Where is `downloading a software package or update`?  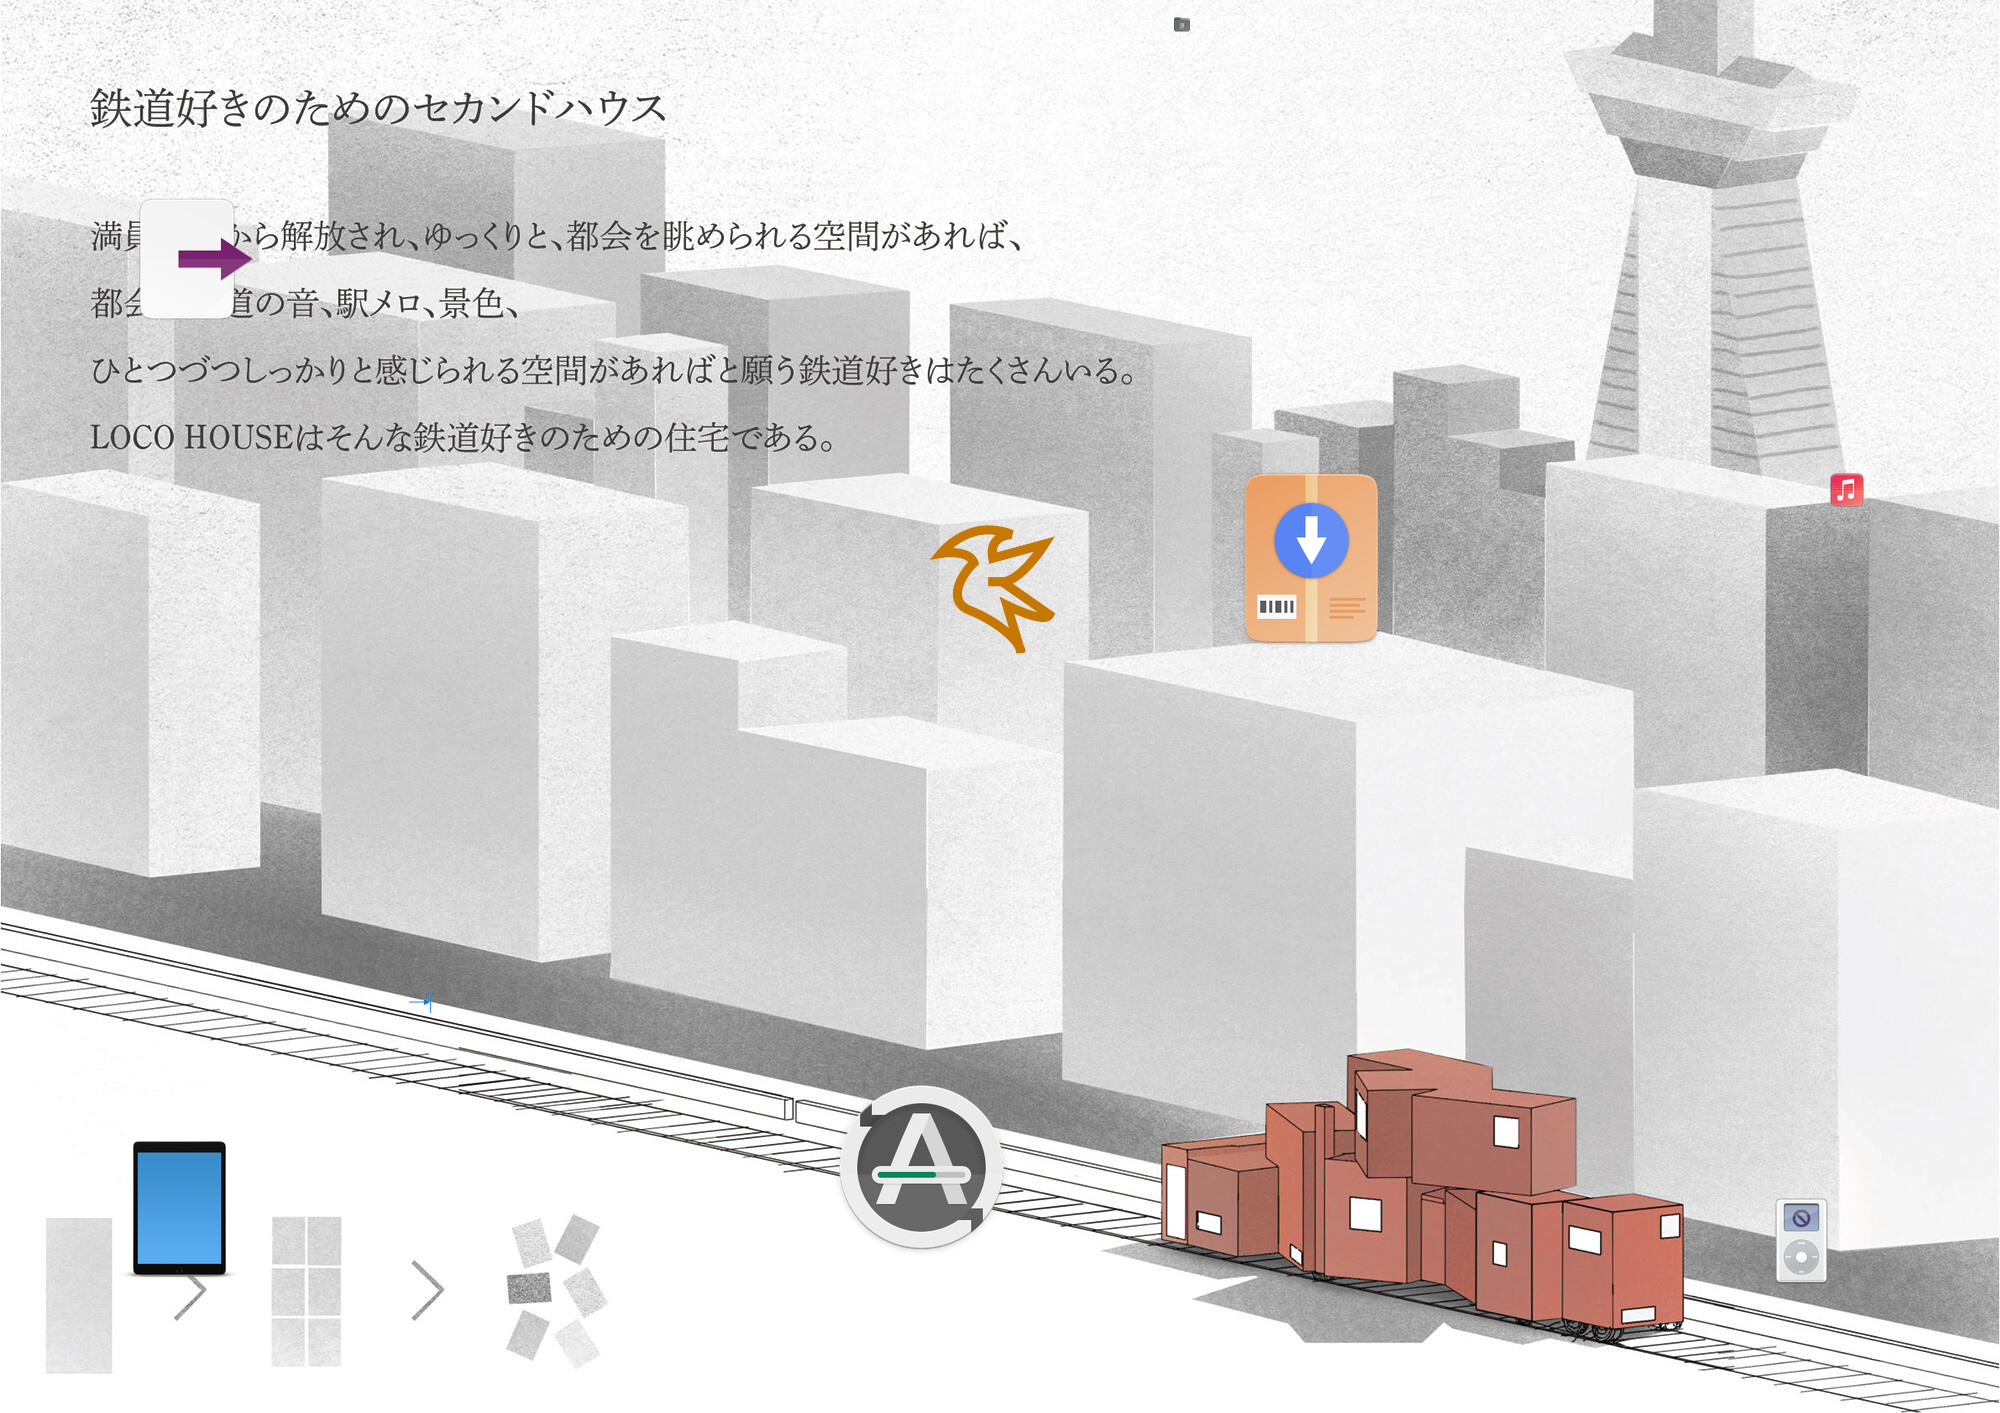 downloading a software package or update is located at coordinates (1311, 558).